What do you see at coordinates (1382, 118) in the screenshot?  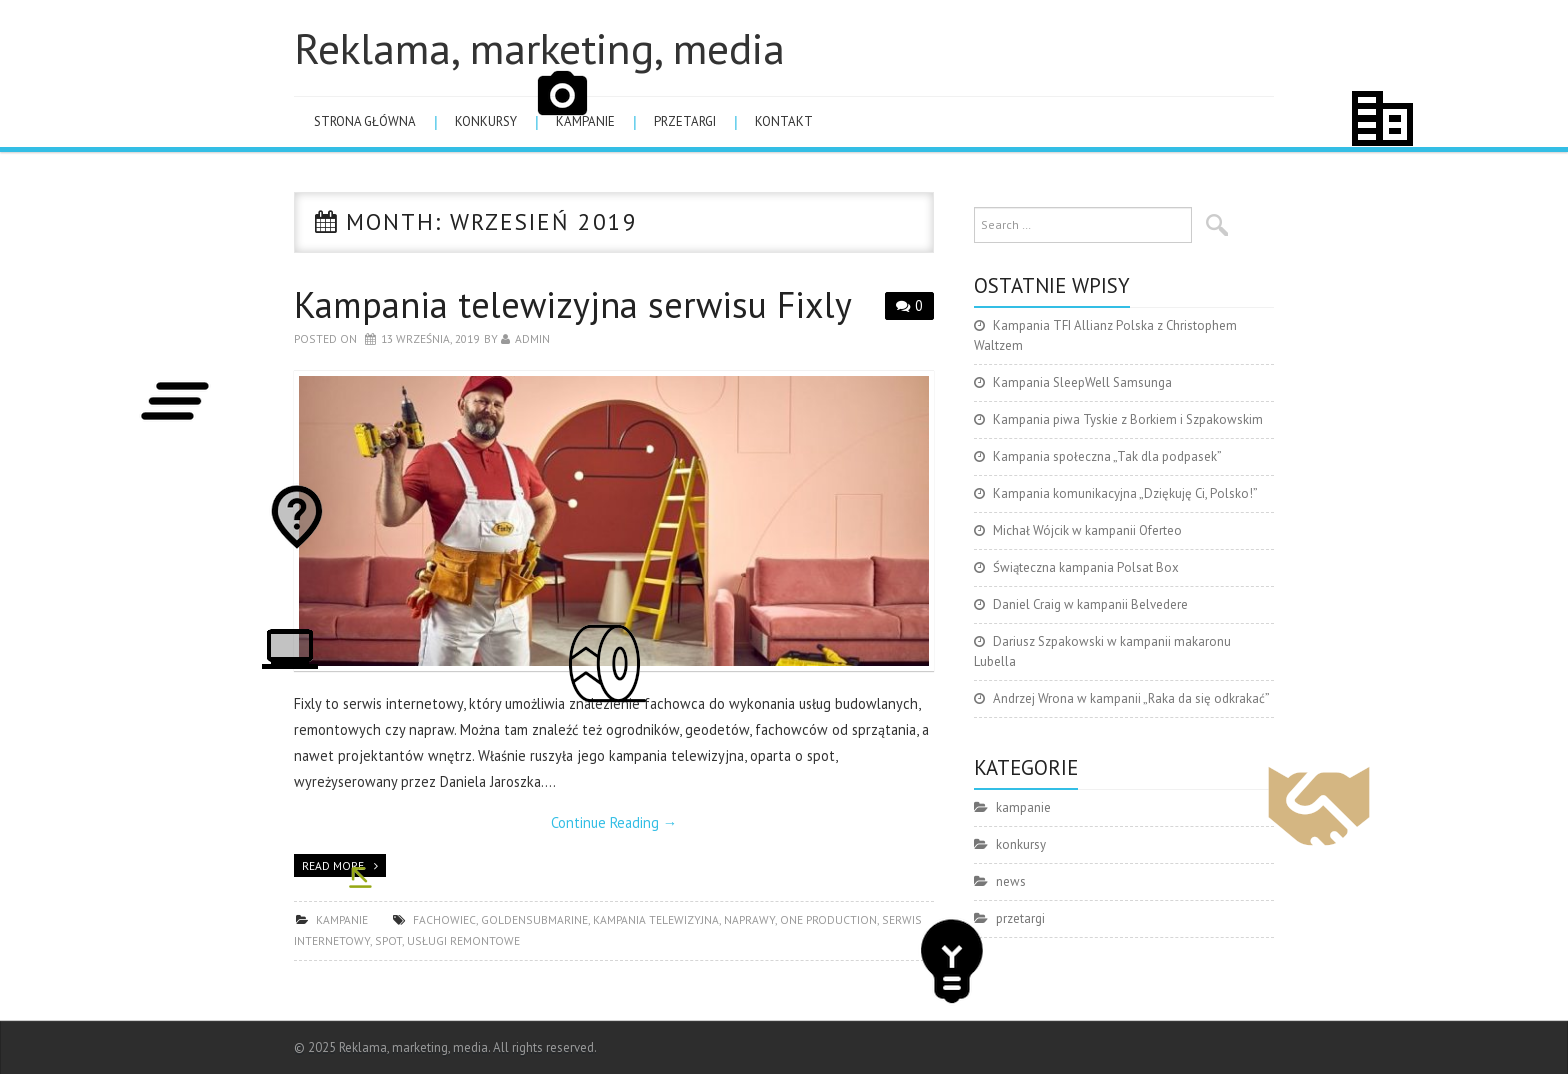 I see `view organization or company settings` at bounding box center [1382, 118].